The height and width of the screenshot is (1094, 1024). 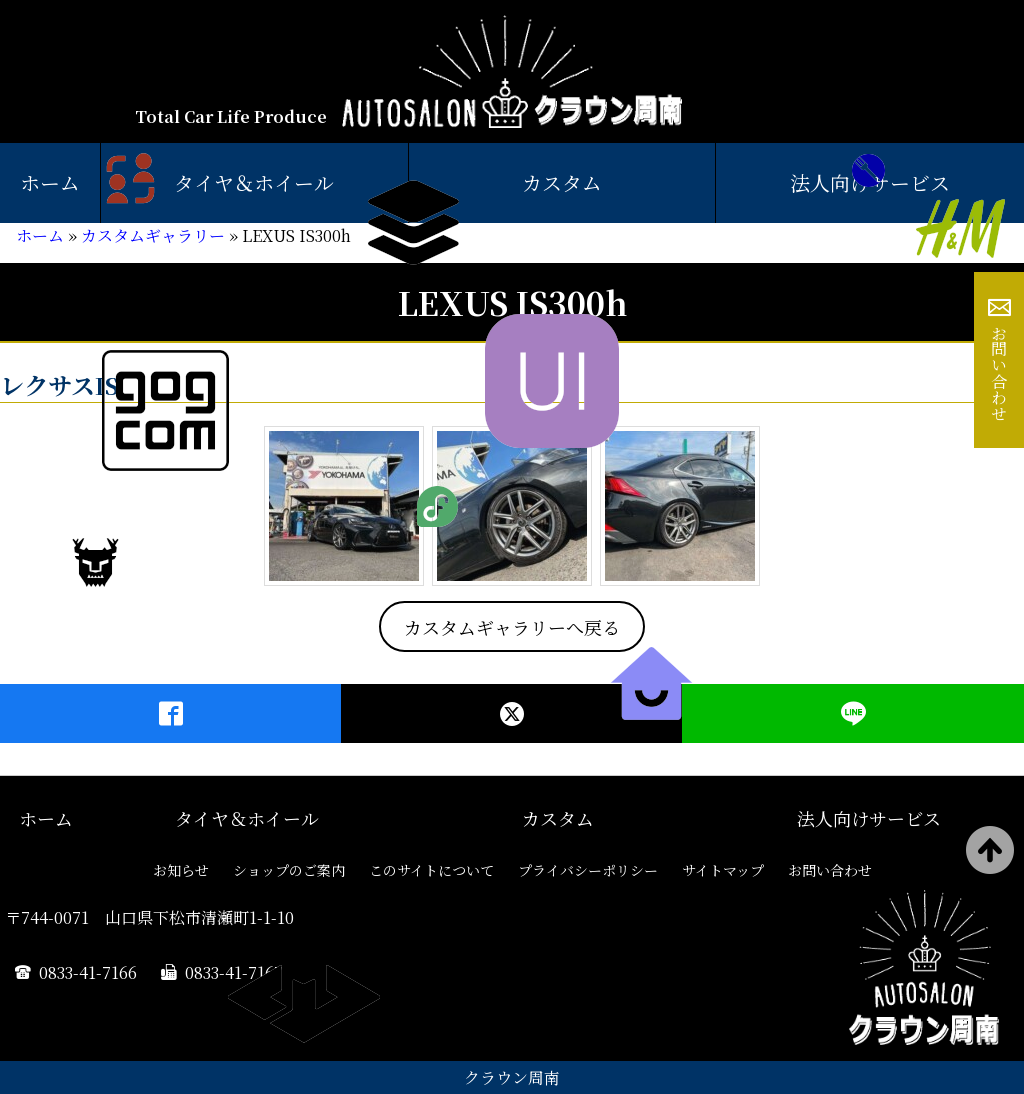 I want to click on heroui brand logo, so click(x=552, y=381).